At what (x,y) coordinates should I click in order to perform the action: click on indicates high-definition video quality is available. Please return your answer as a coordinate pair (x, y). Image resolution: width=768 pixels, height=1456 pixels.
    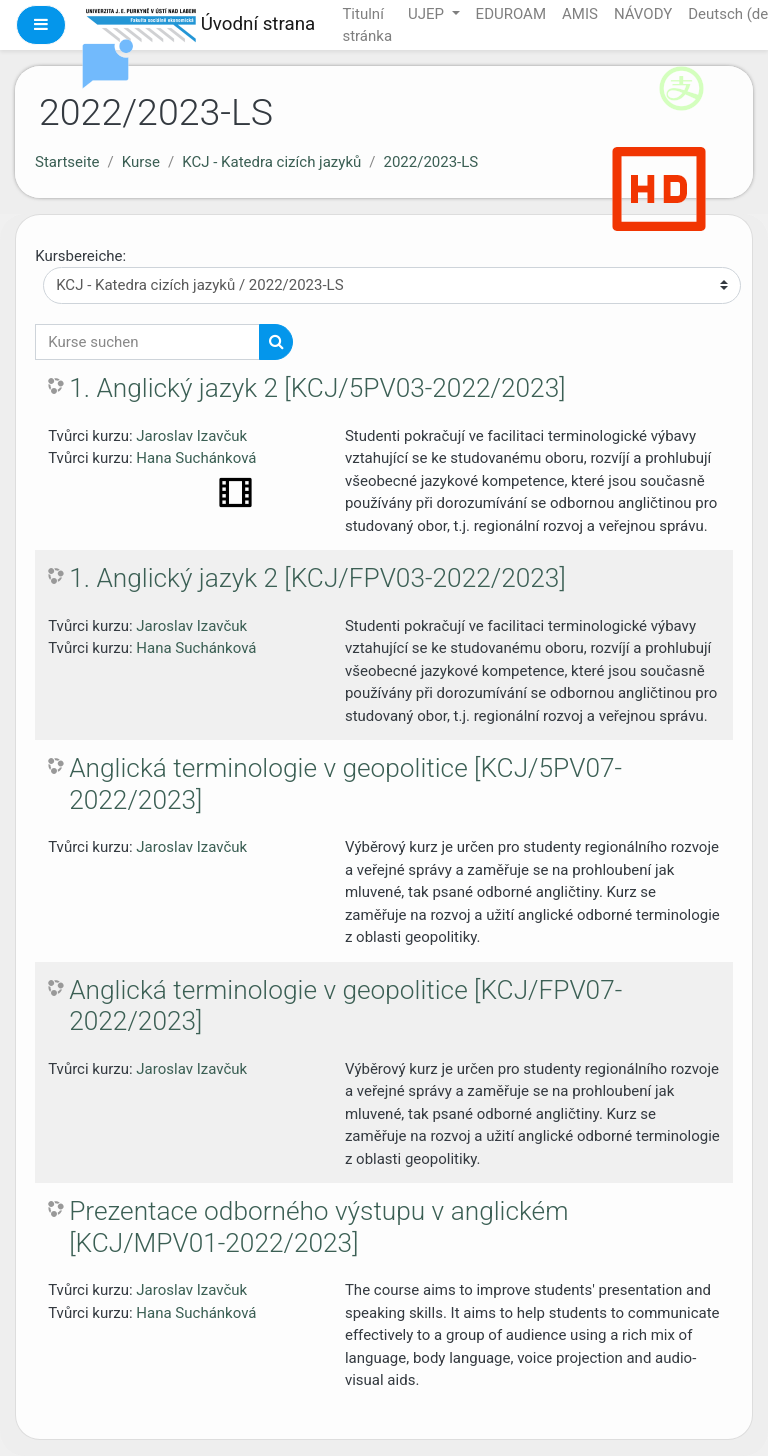
    Looking at the image, I should click on (659, 189).